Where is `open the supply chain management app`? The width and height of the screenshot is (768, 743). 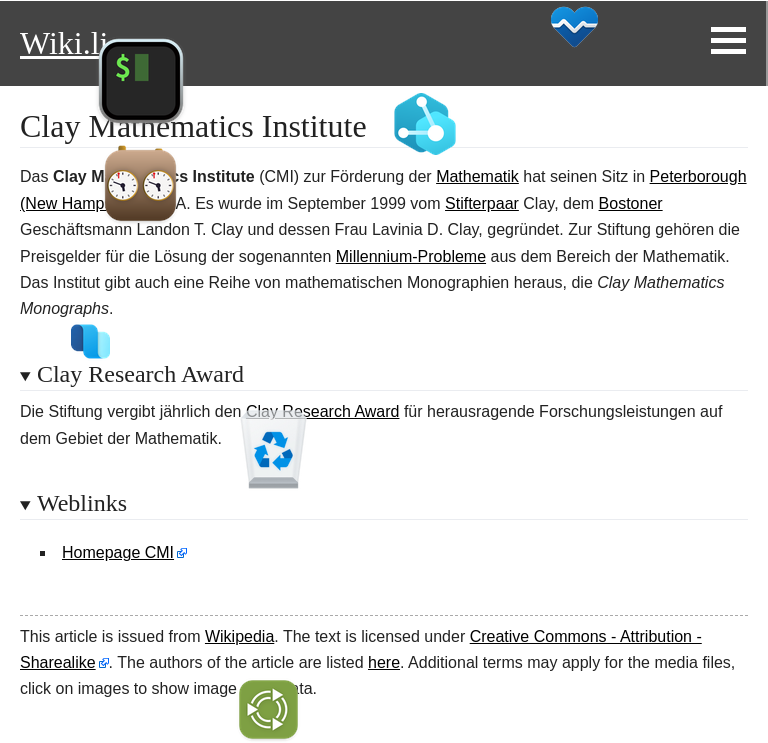 open the supply chain management app is located at coordinates (90, 341).